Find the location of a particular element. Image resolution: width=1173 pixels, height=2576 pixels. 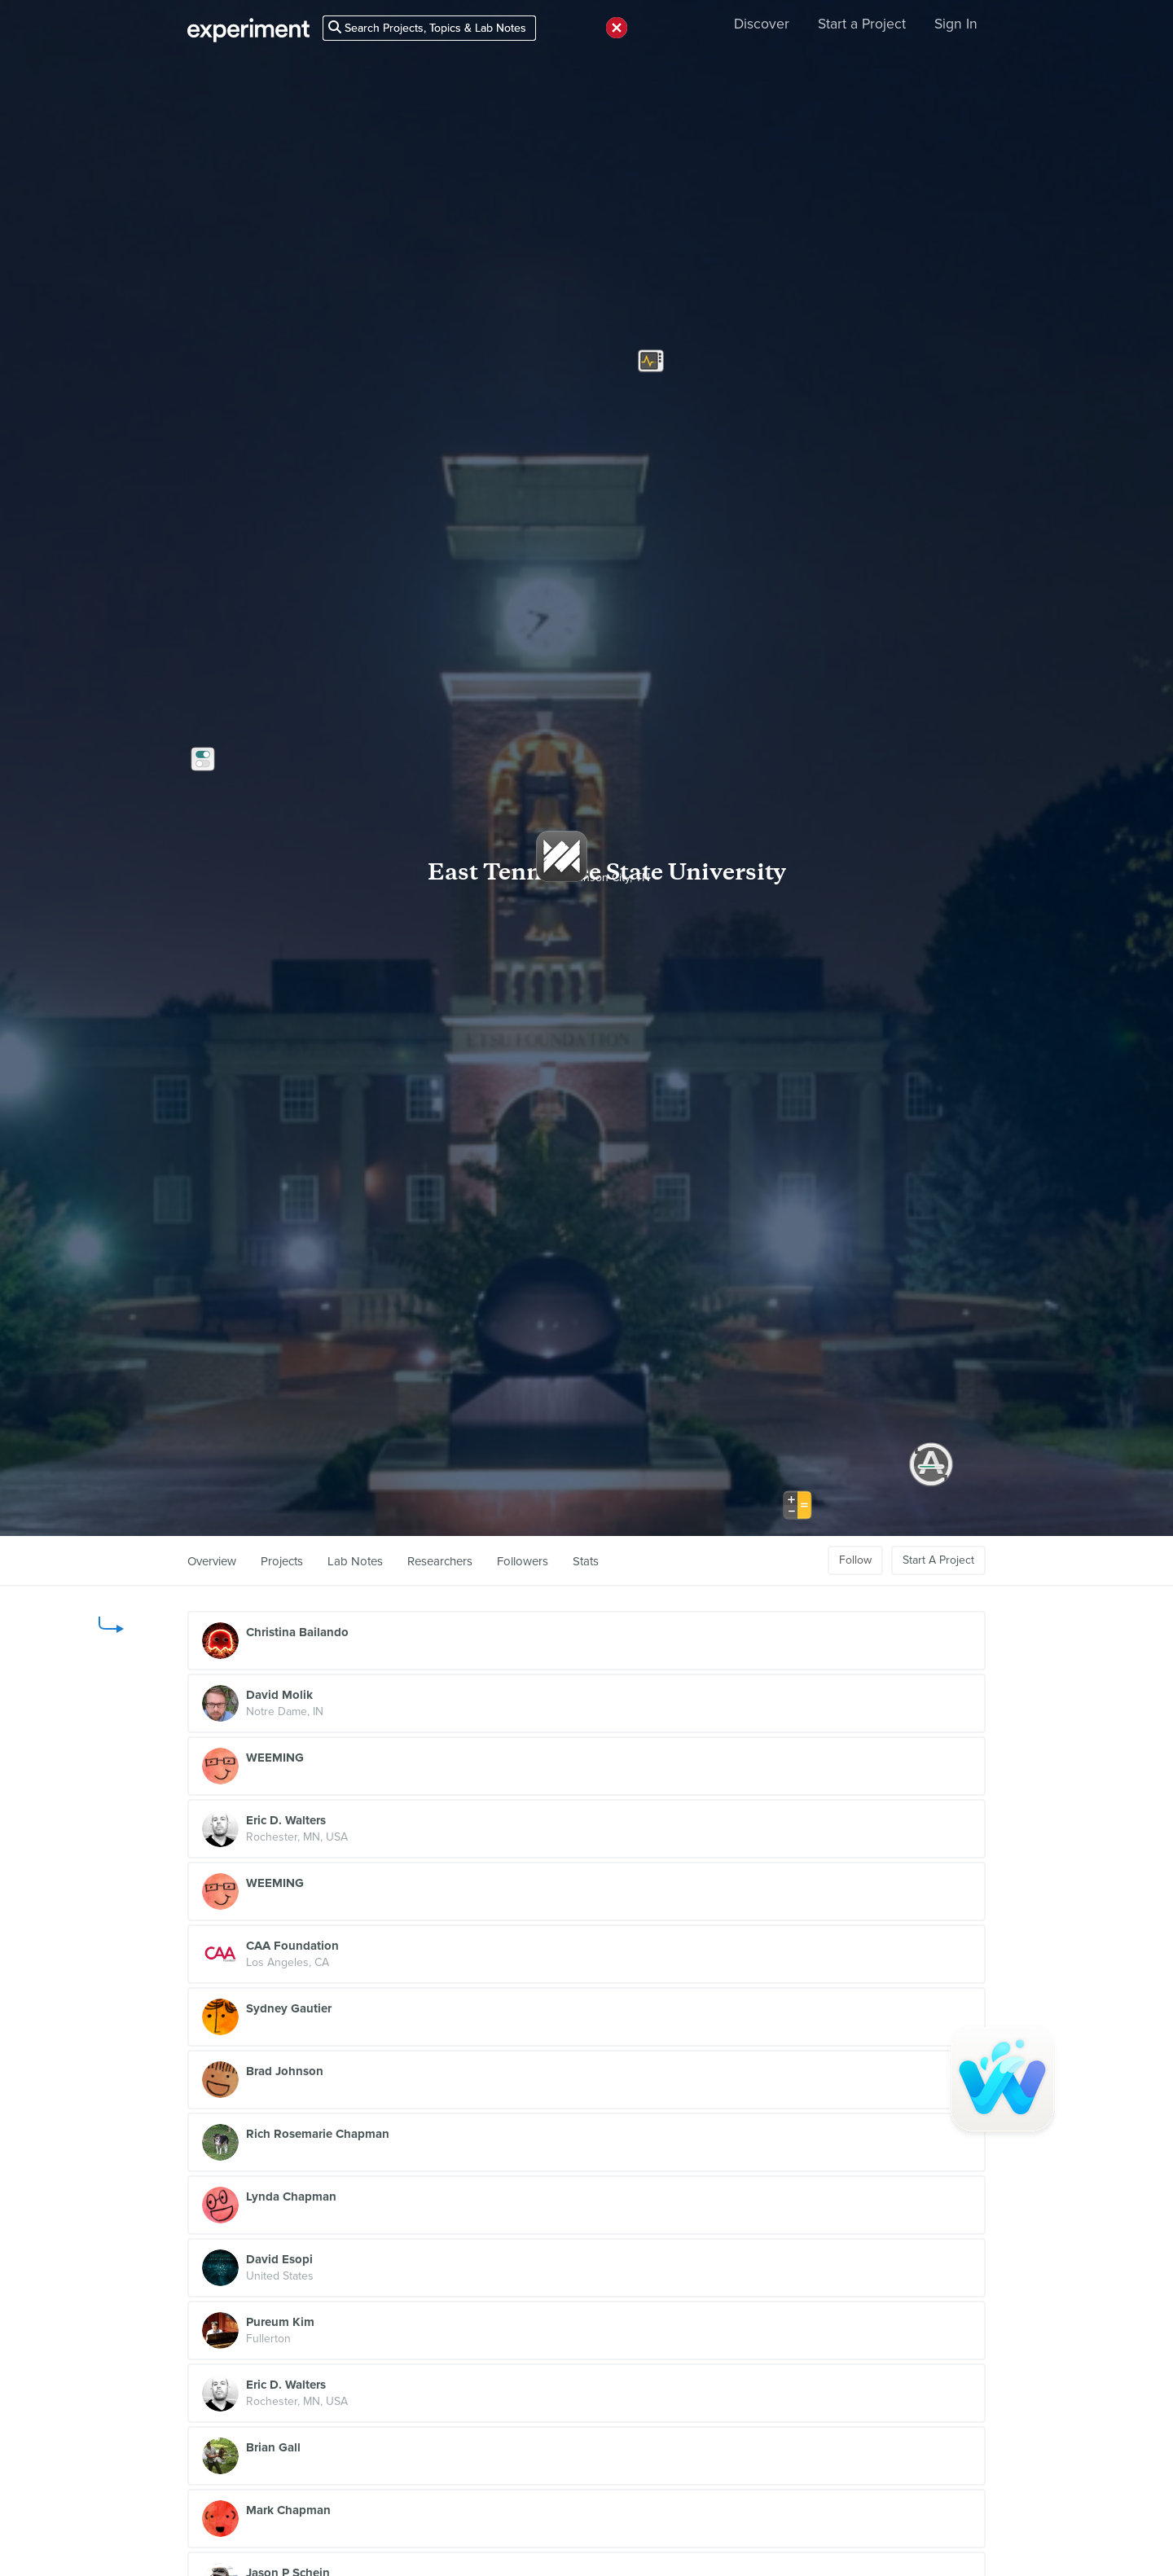

open waterfox browser is located at coordinates (1002, 2079).